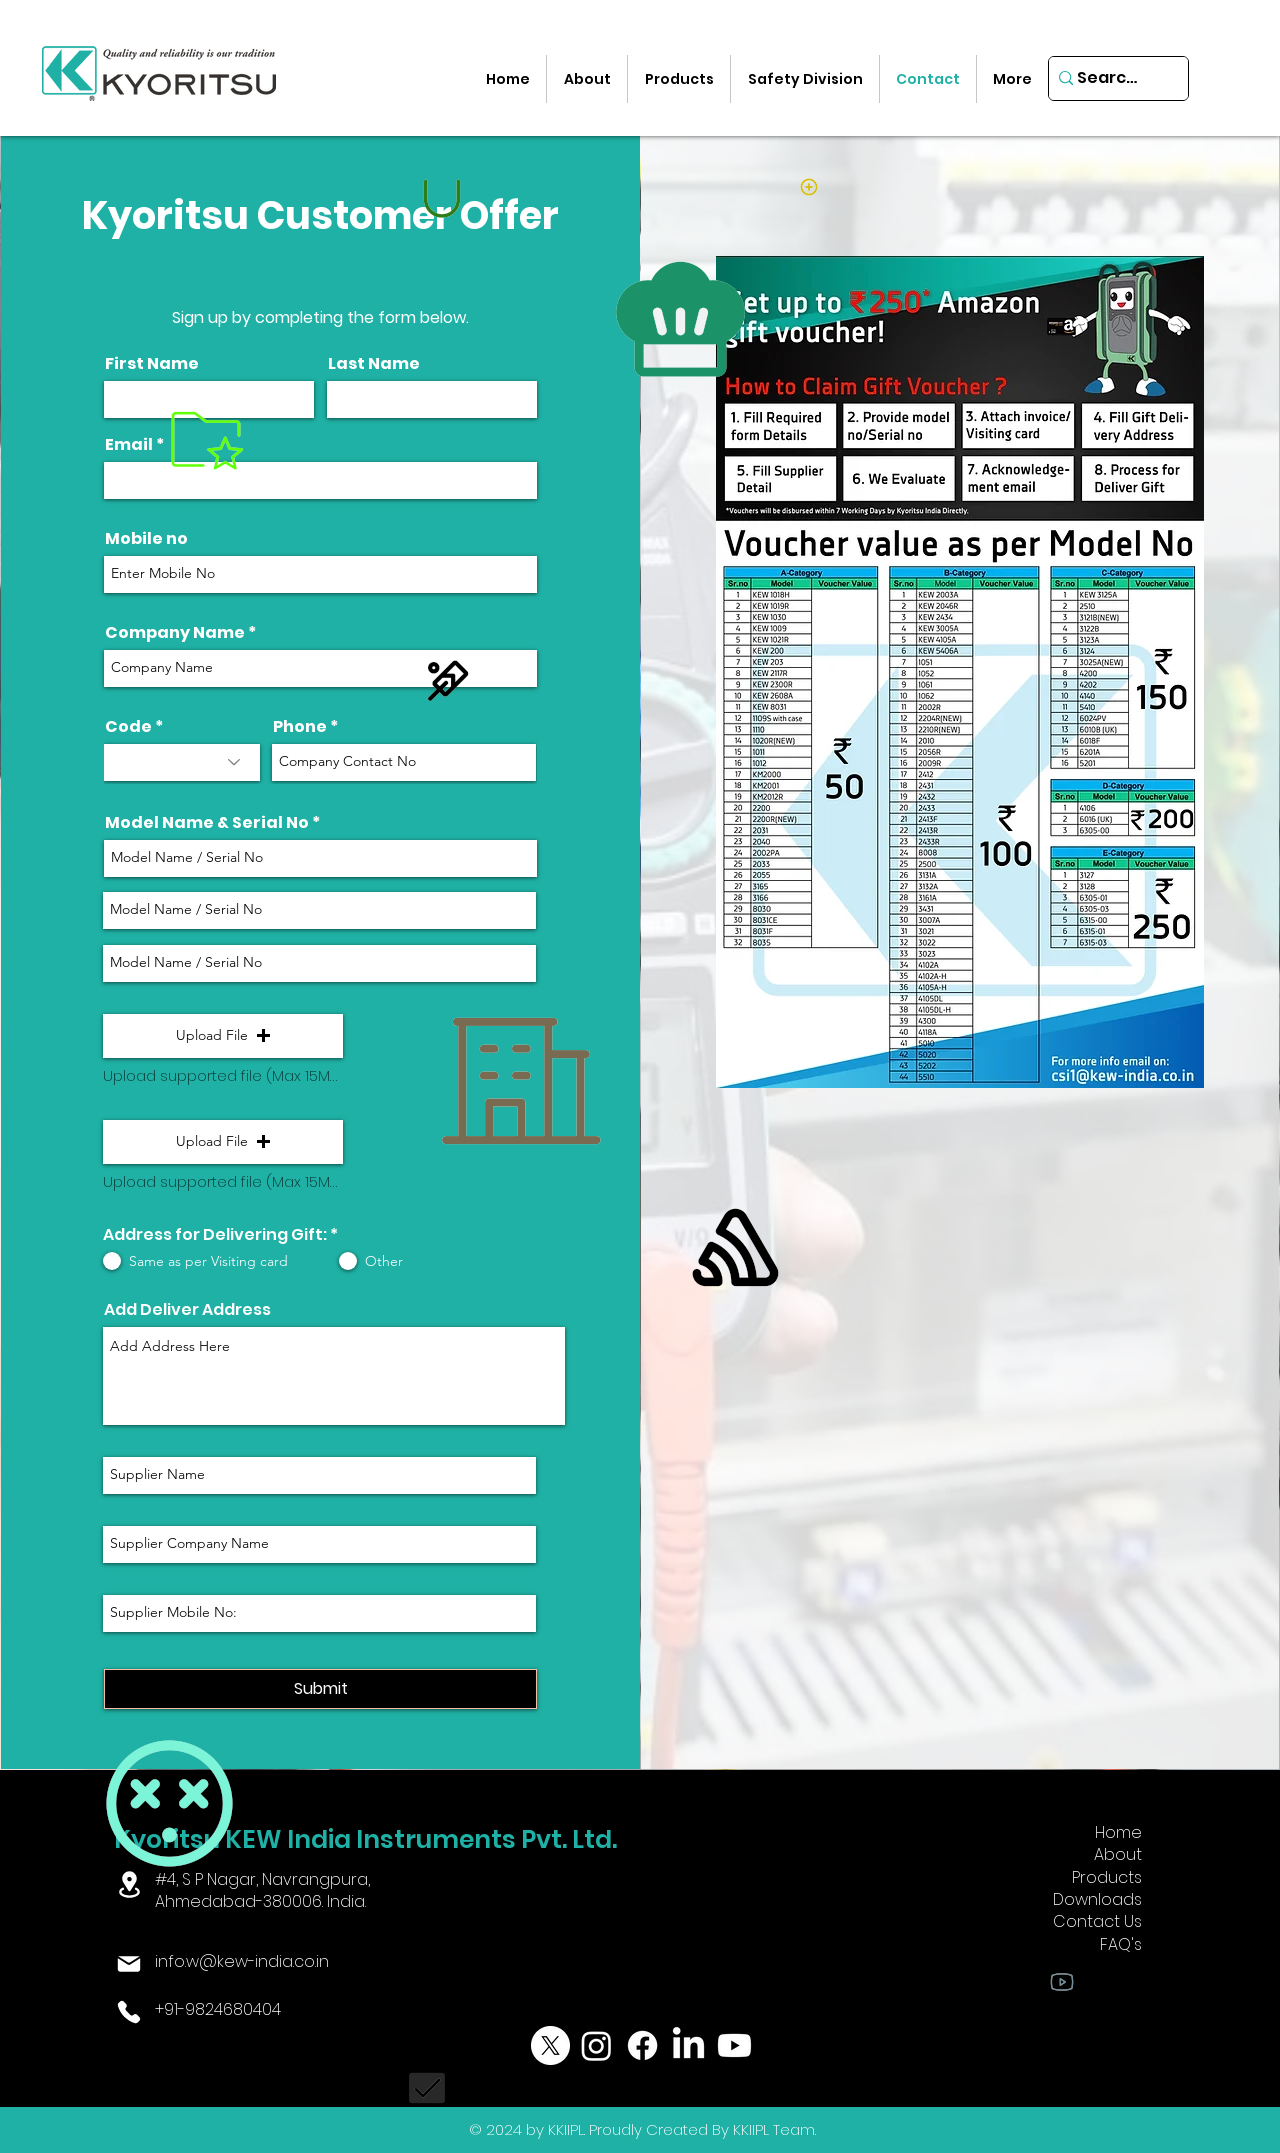 This screenshot has height=2153, width=1280. Describe the element at coordinates (735, 1247) in the screenshot. I see `sentry error monitoring integration` at that location.